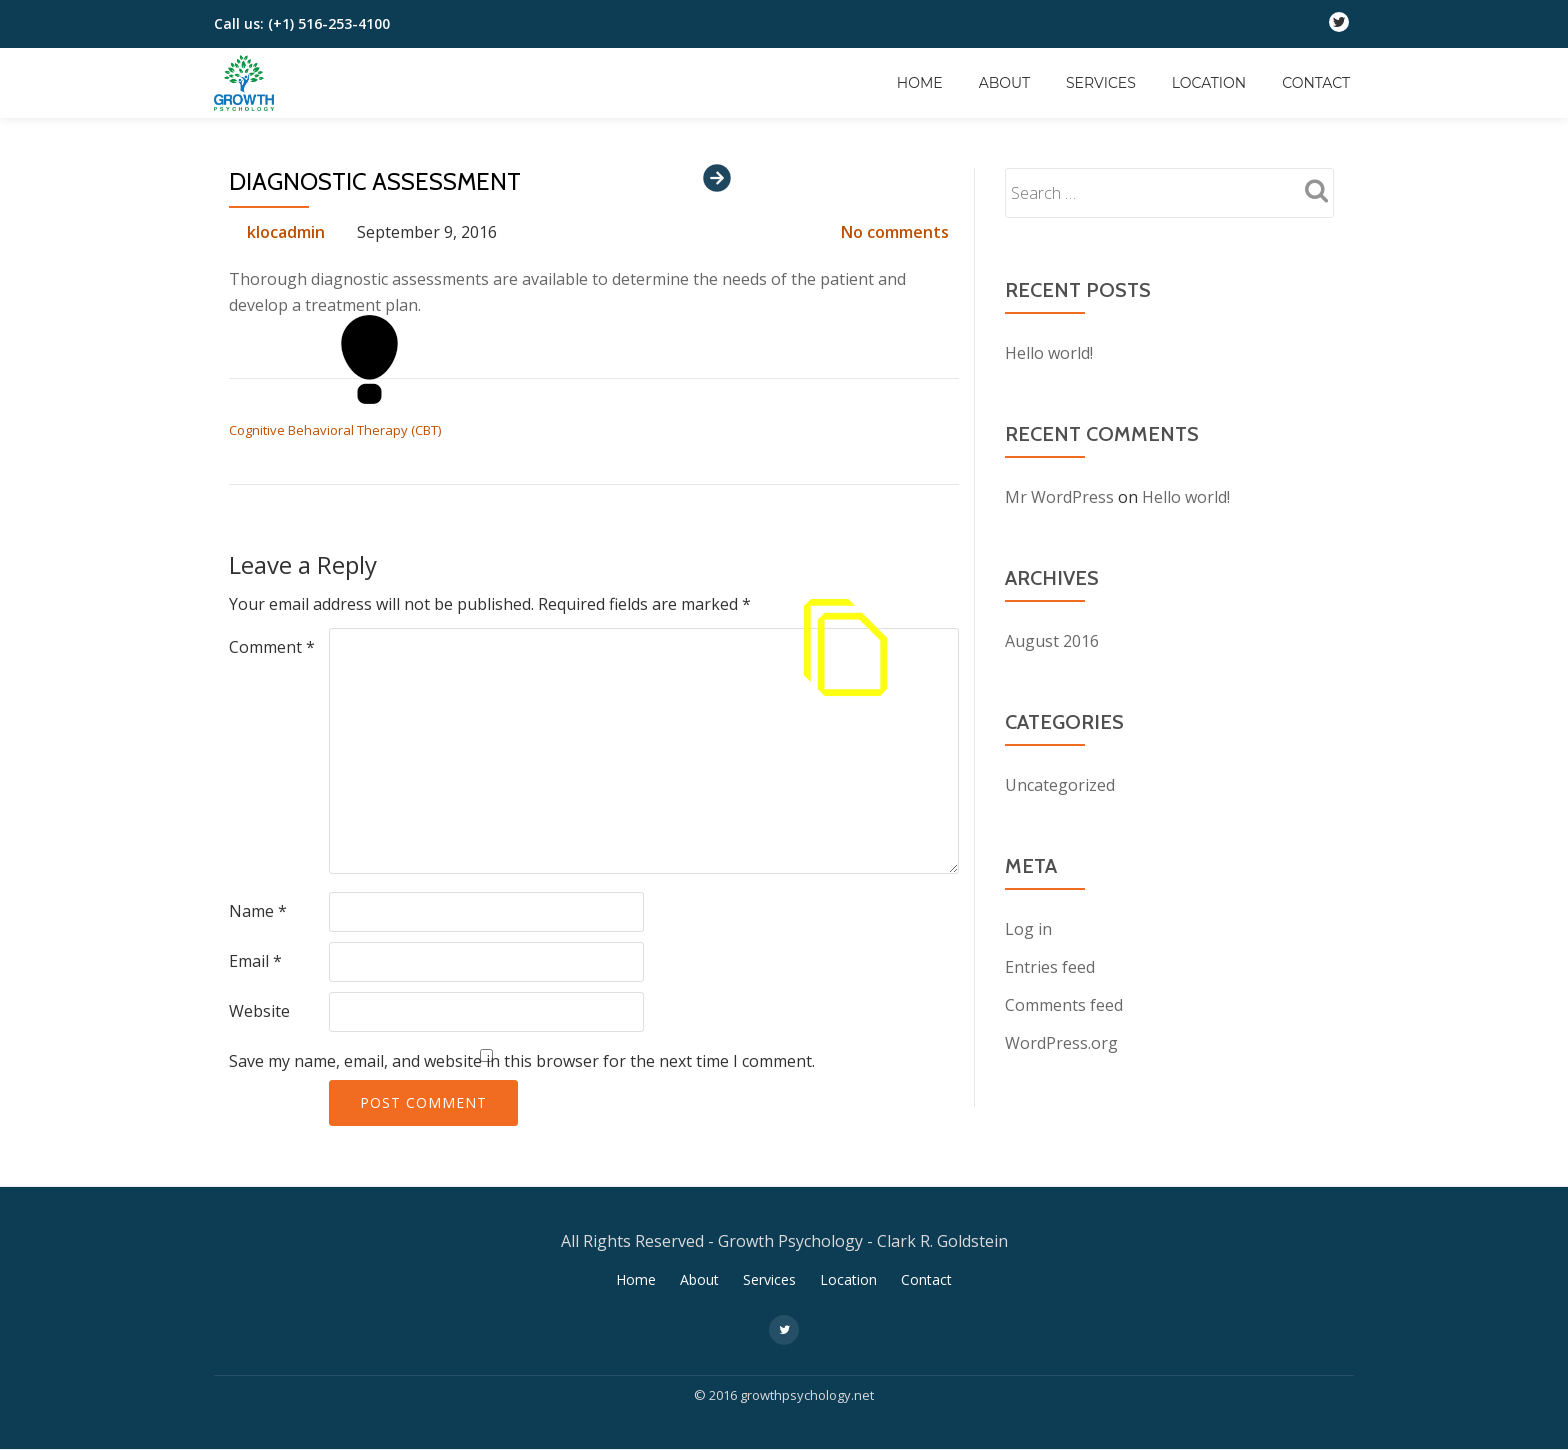 The width and height of the screenshot is (1568, 1450). I want to click on copy to clipboard, so click(845, 647).